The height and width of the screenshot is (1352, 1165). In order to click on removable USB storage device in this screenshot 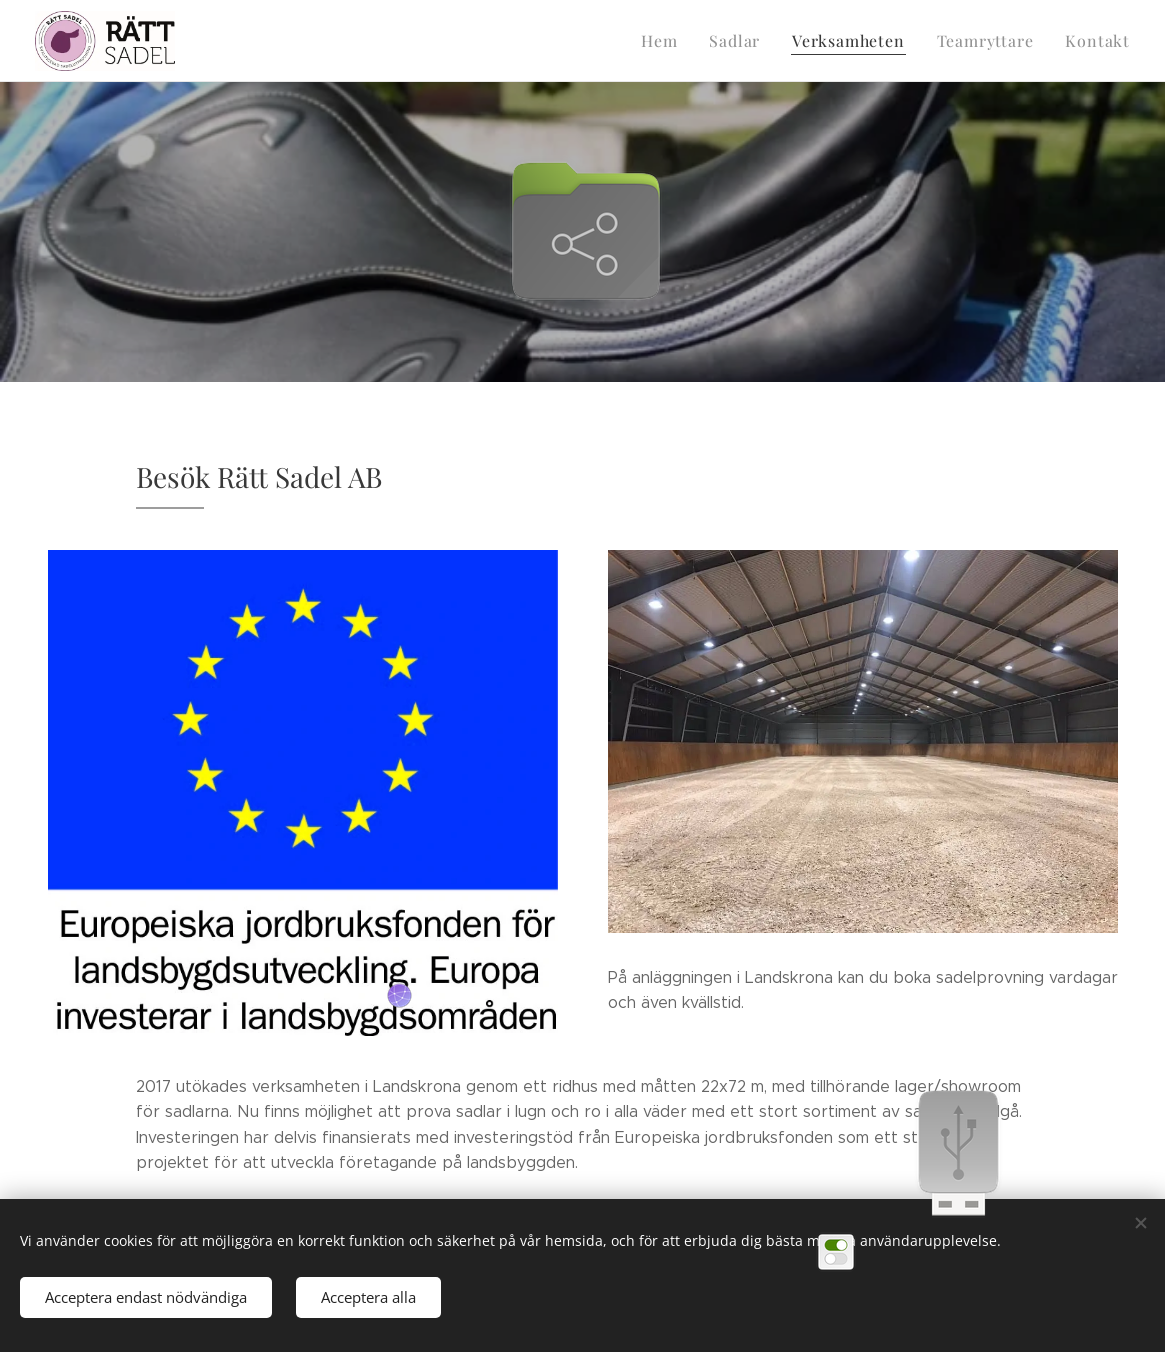, I will do `click(958, 1152)`.